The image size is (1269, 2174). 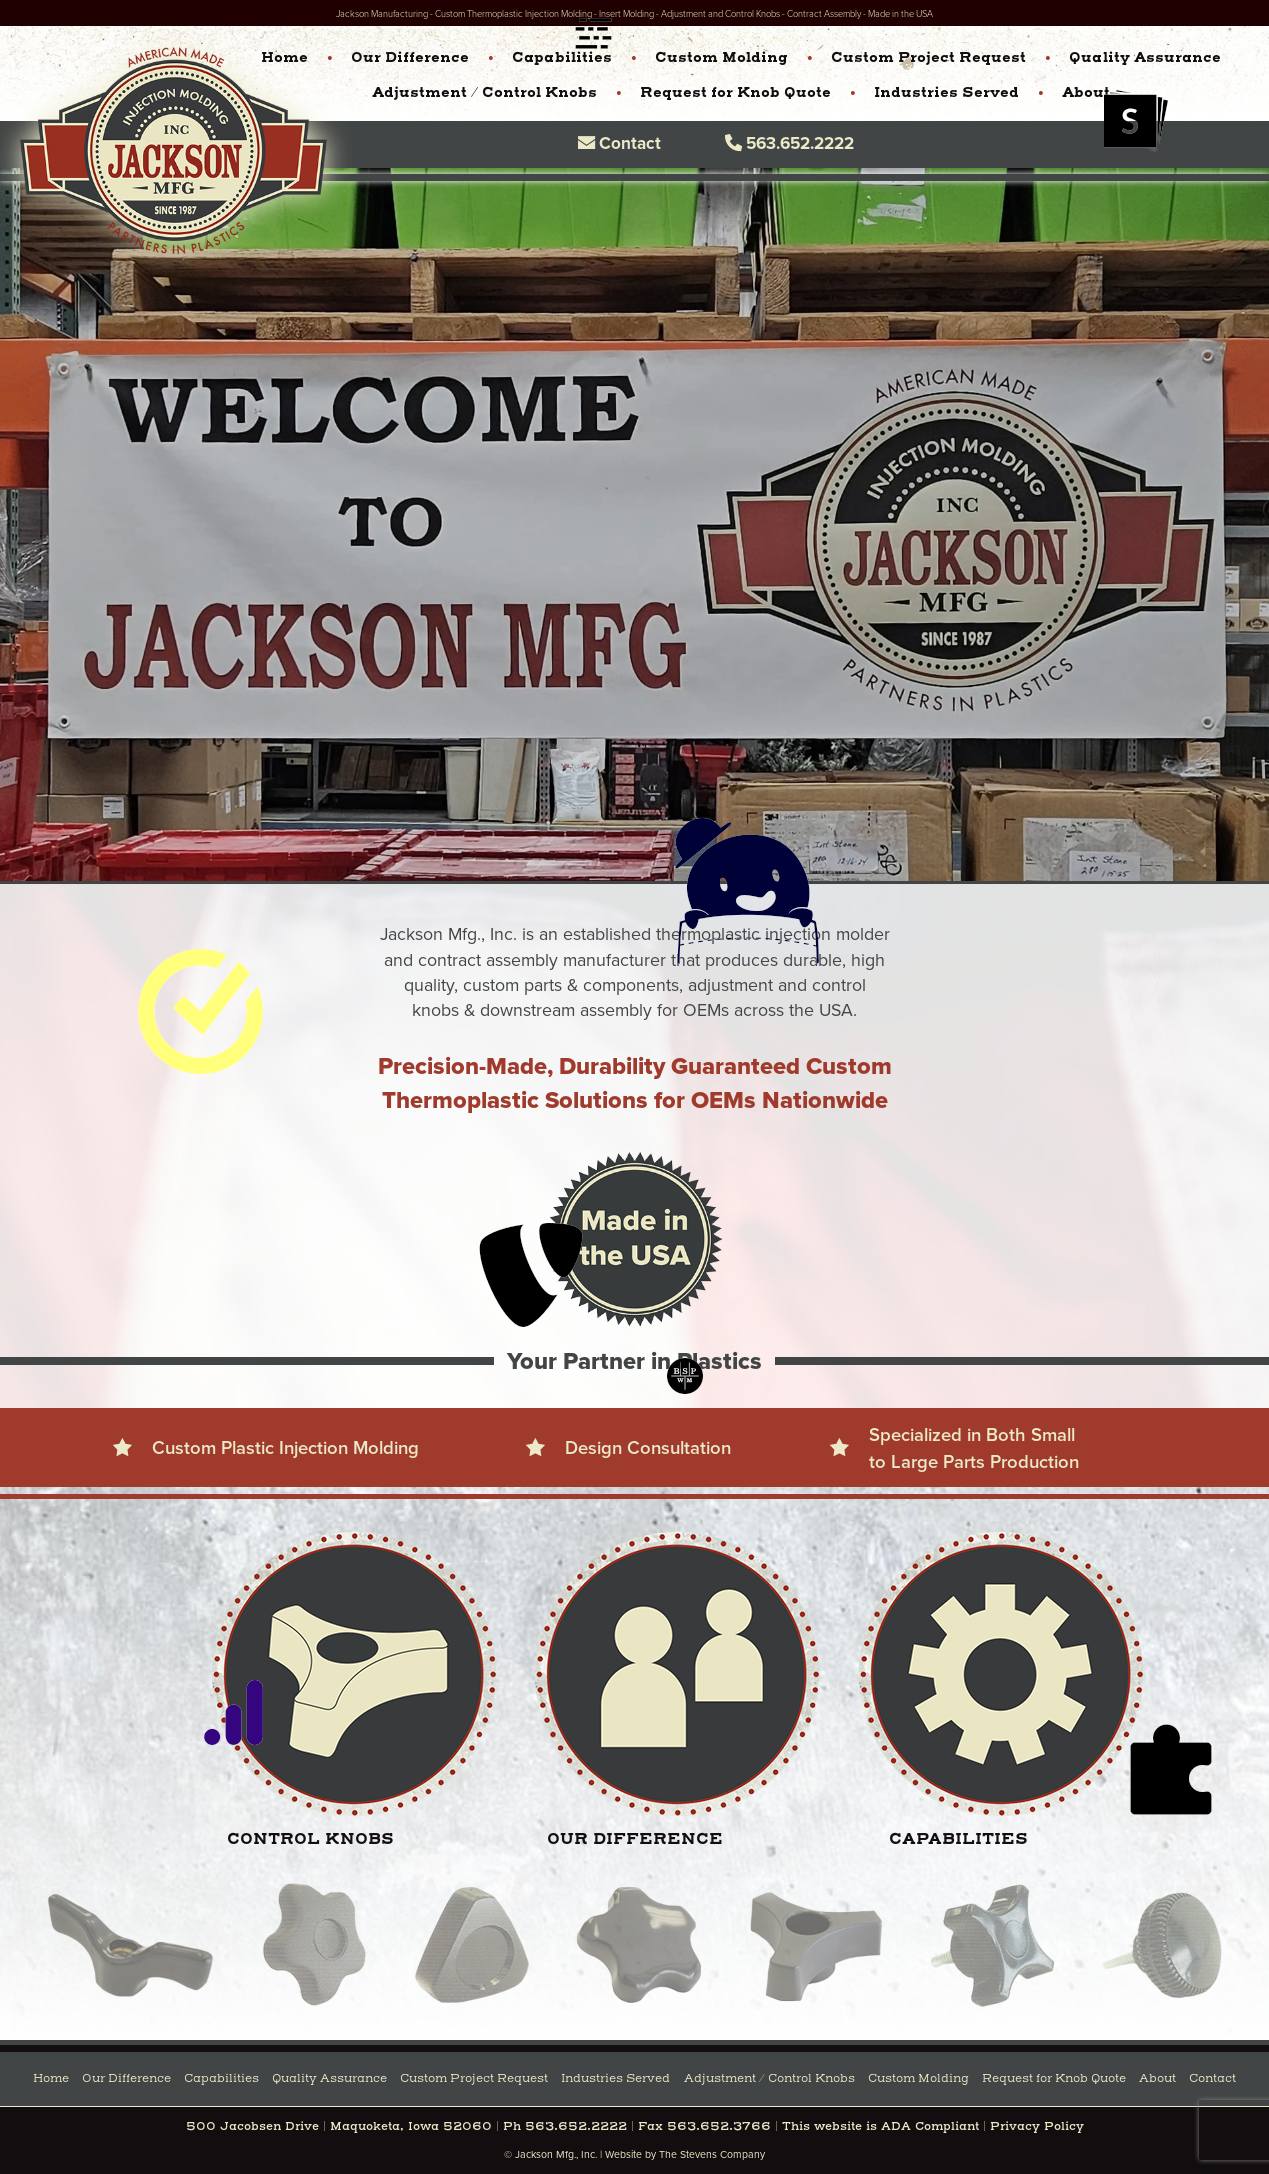 What do you see at coordinates (747, 891) in the screenshot?
I see `open the Tapas app` at bounding box center [747, 891].